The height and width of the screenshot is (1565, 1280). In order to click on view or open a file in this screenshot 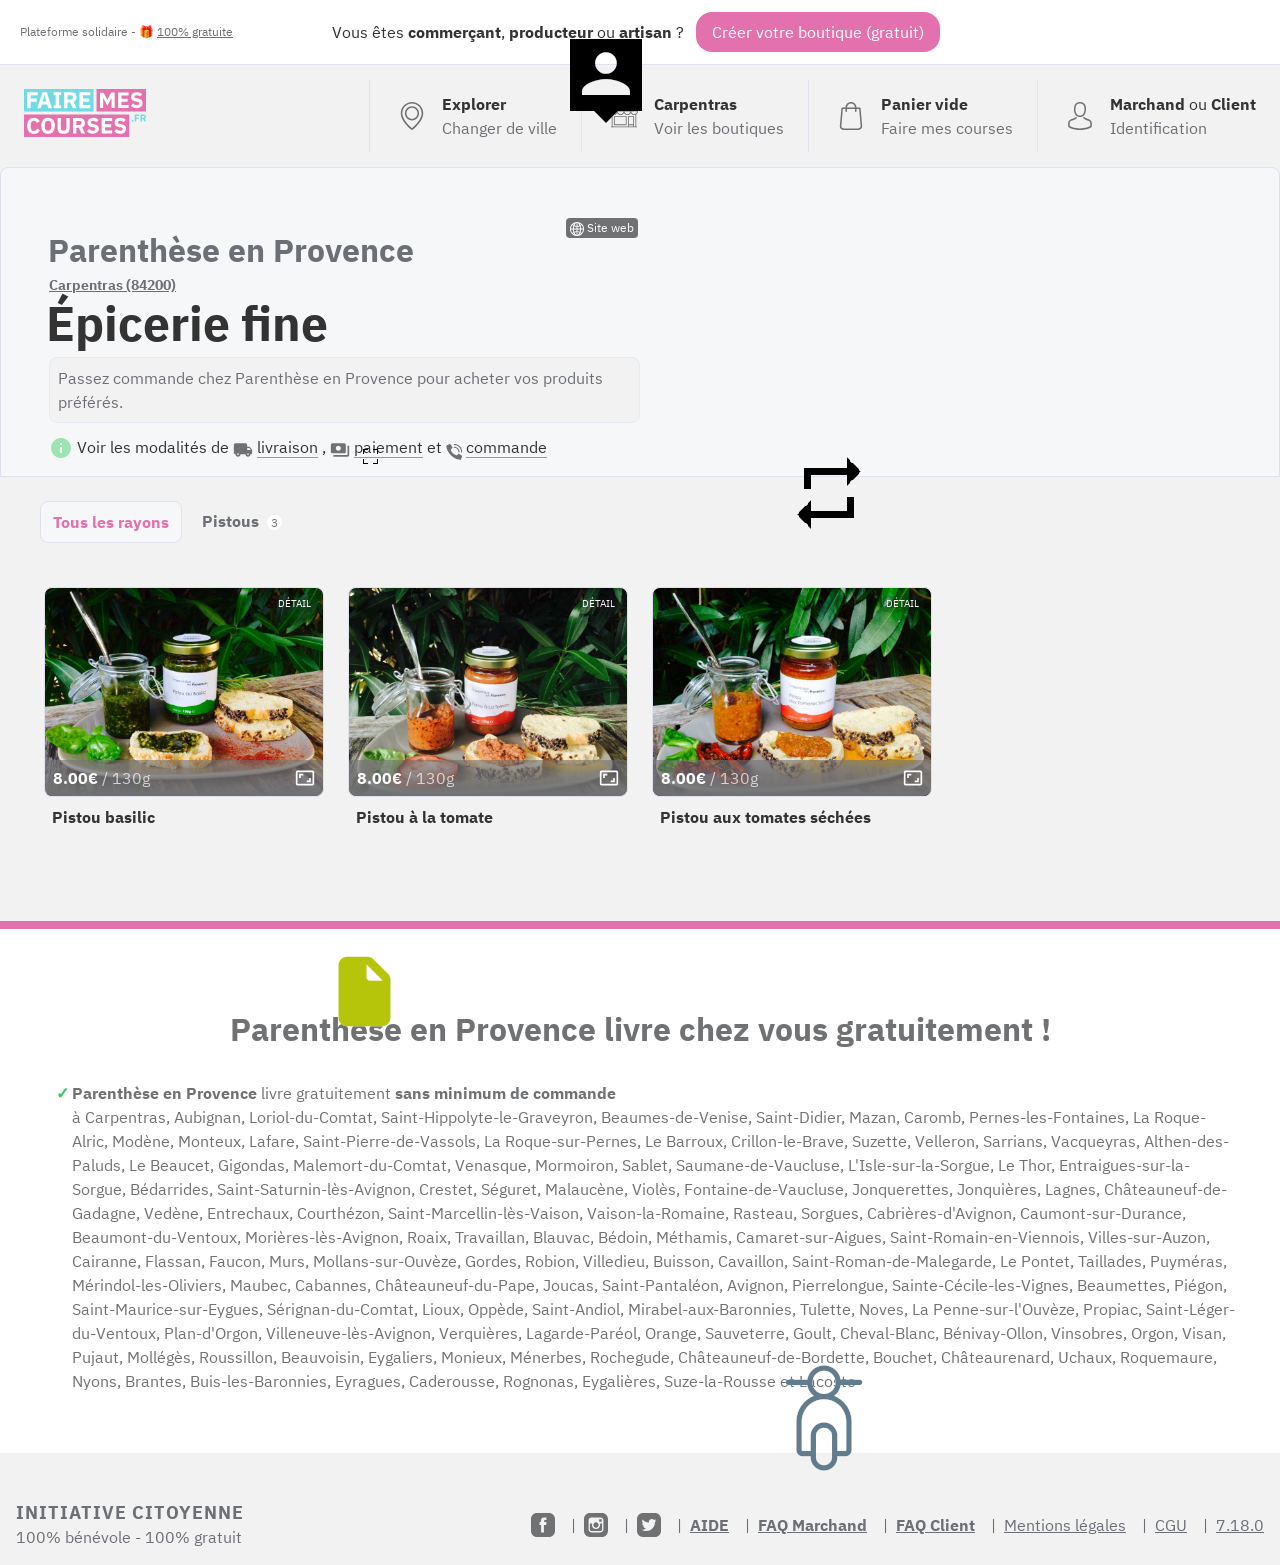, I will do `click(364, 991)`.